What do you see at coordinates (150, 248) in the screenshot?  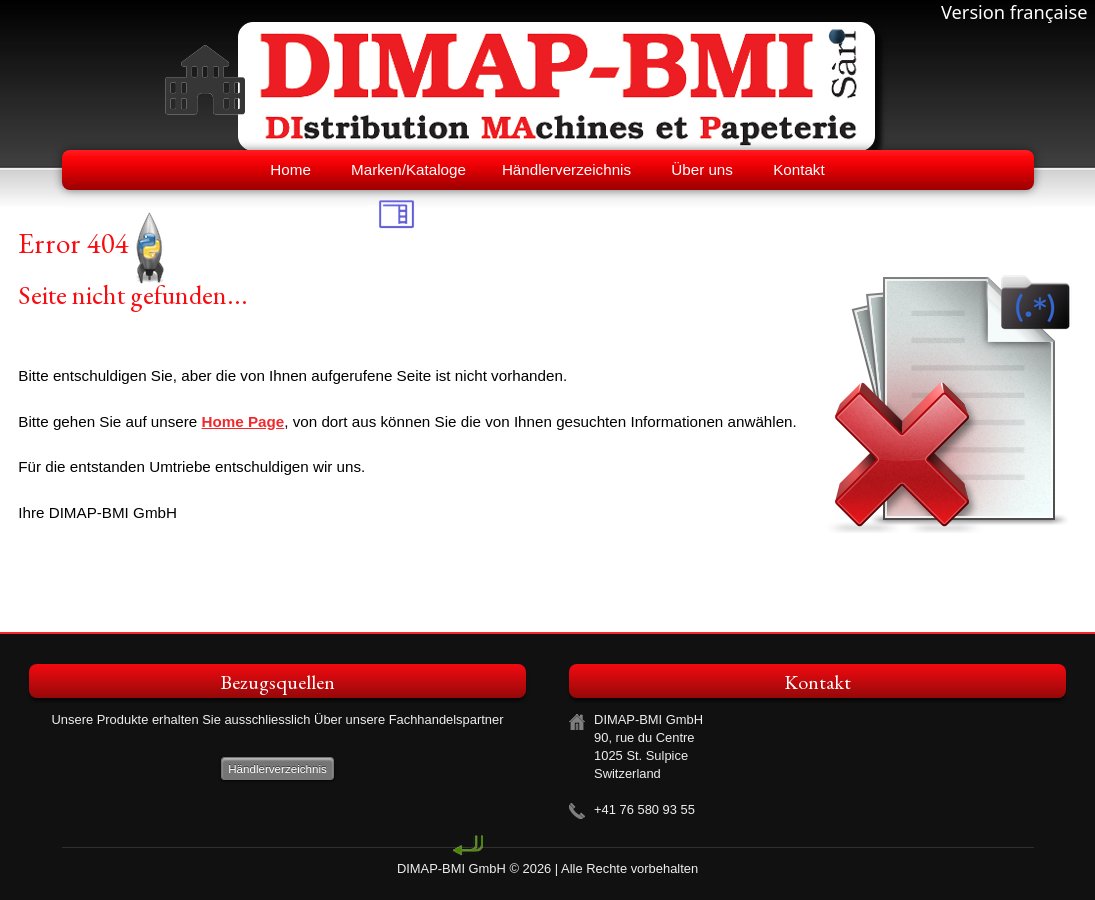 I see `launch python interpreter application` at bounding box center [150, 248].